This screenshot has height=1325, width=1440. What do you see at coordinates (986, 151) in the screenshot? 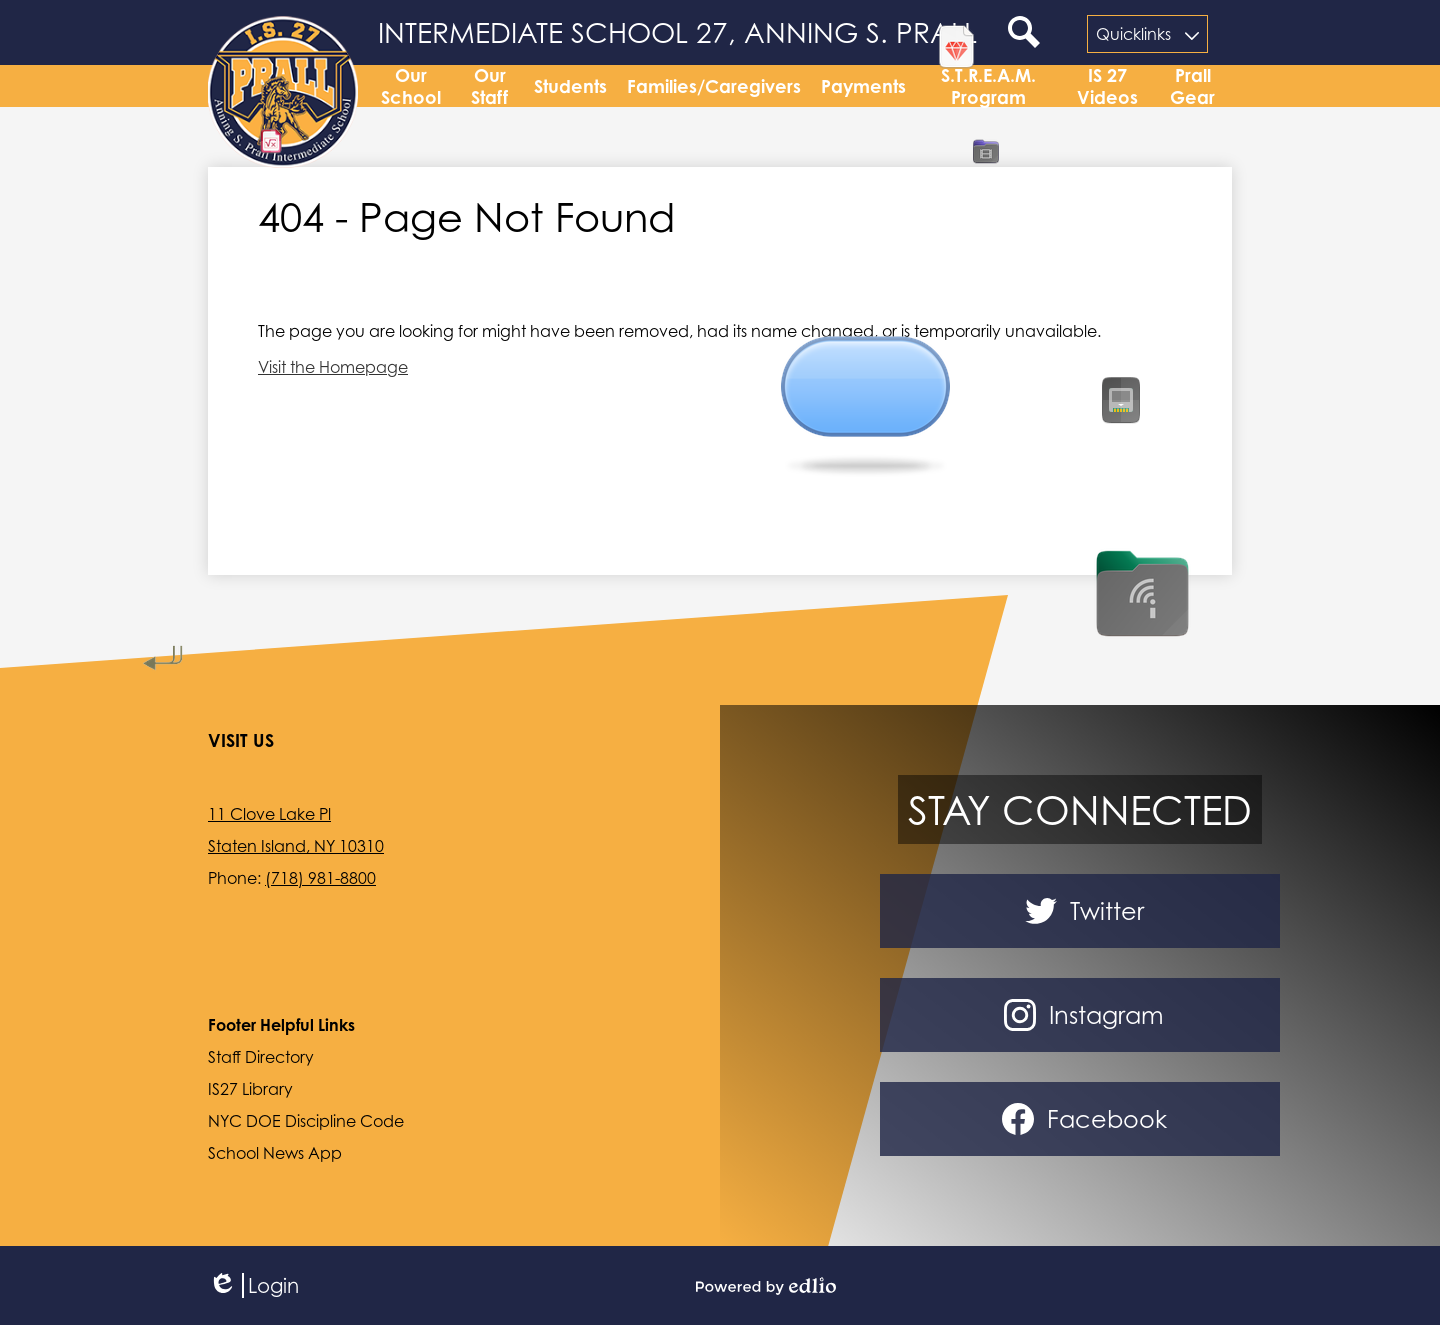
I see `open your videos folder` at bounding box center [986, 151].